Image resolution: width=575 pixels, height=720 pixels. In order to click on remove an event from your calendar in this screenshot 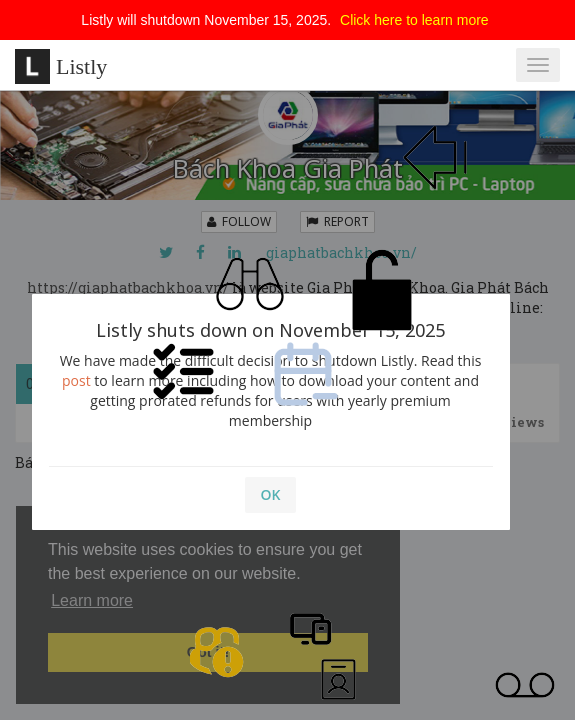, I will do `click(303, 374)`.